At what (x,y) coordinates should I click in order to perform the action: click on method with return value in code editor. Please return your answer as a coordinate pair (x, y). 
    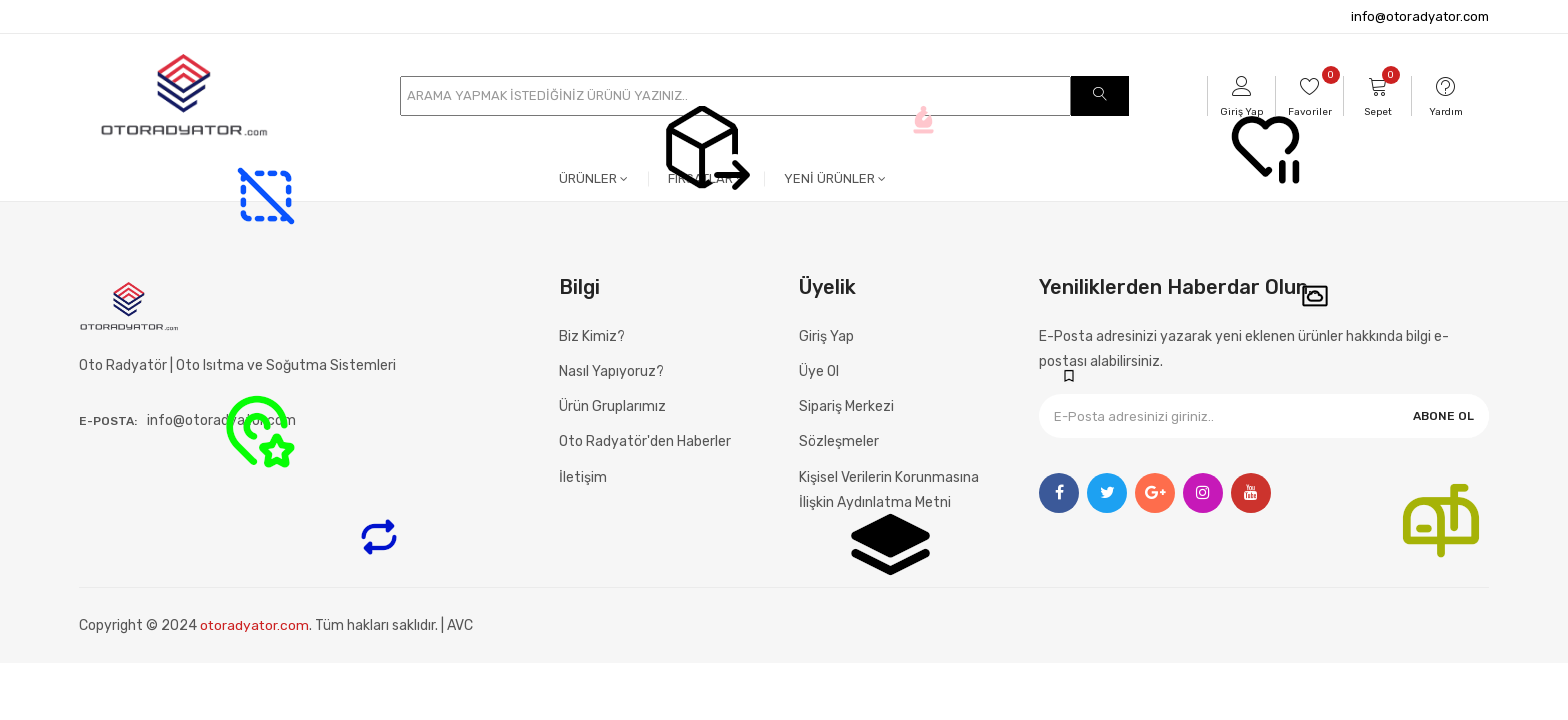
    Looking at the image, I should click on (702, 148).